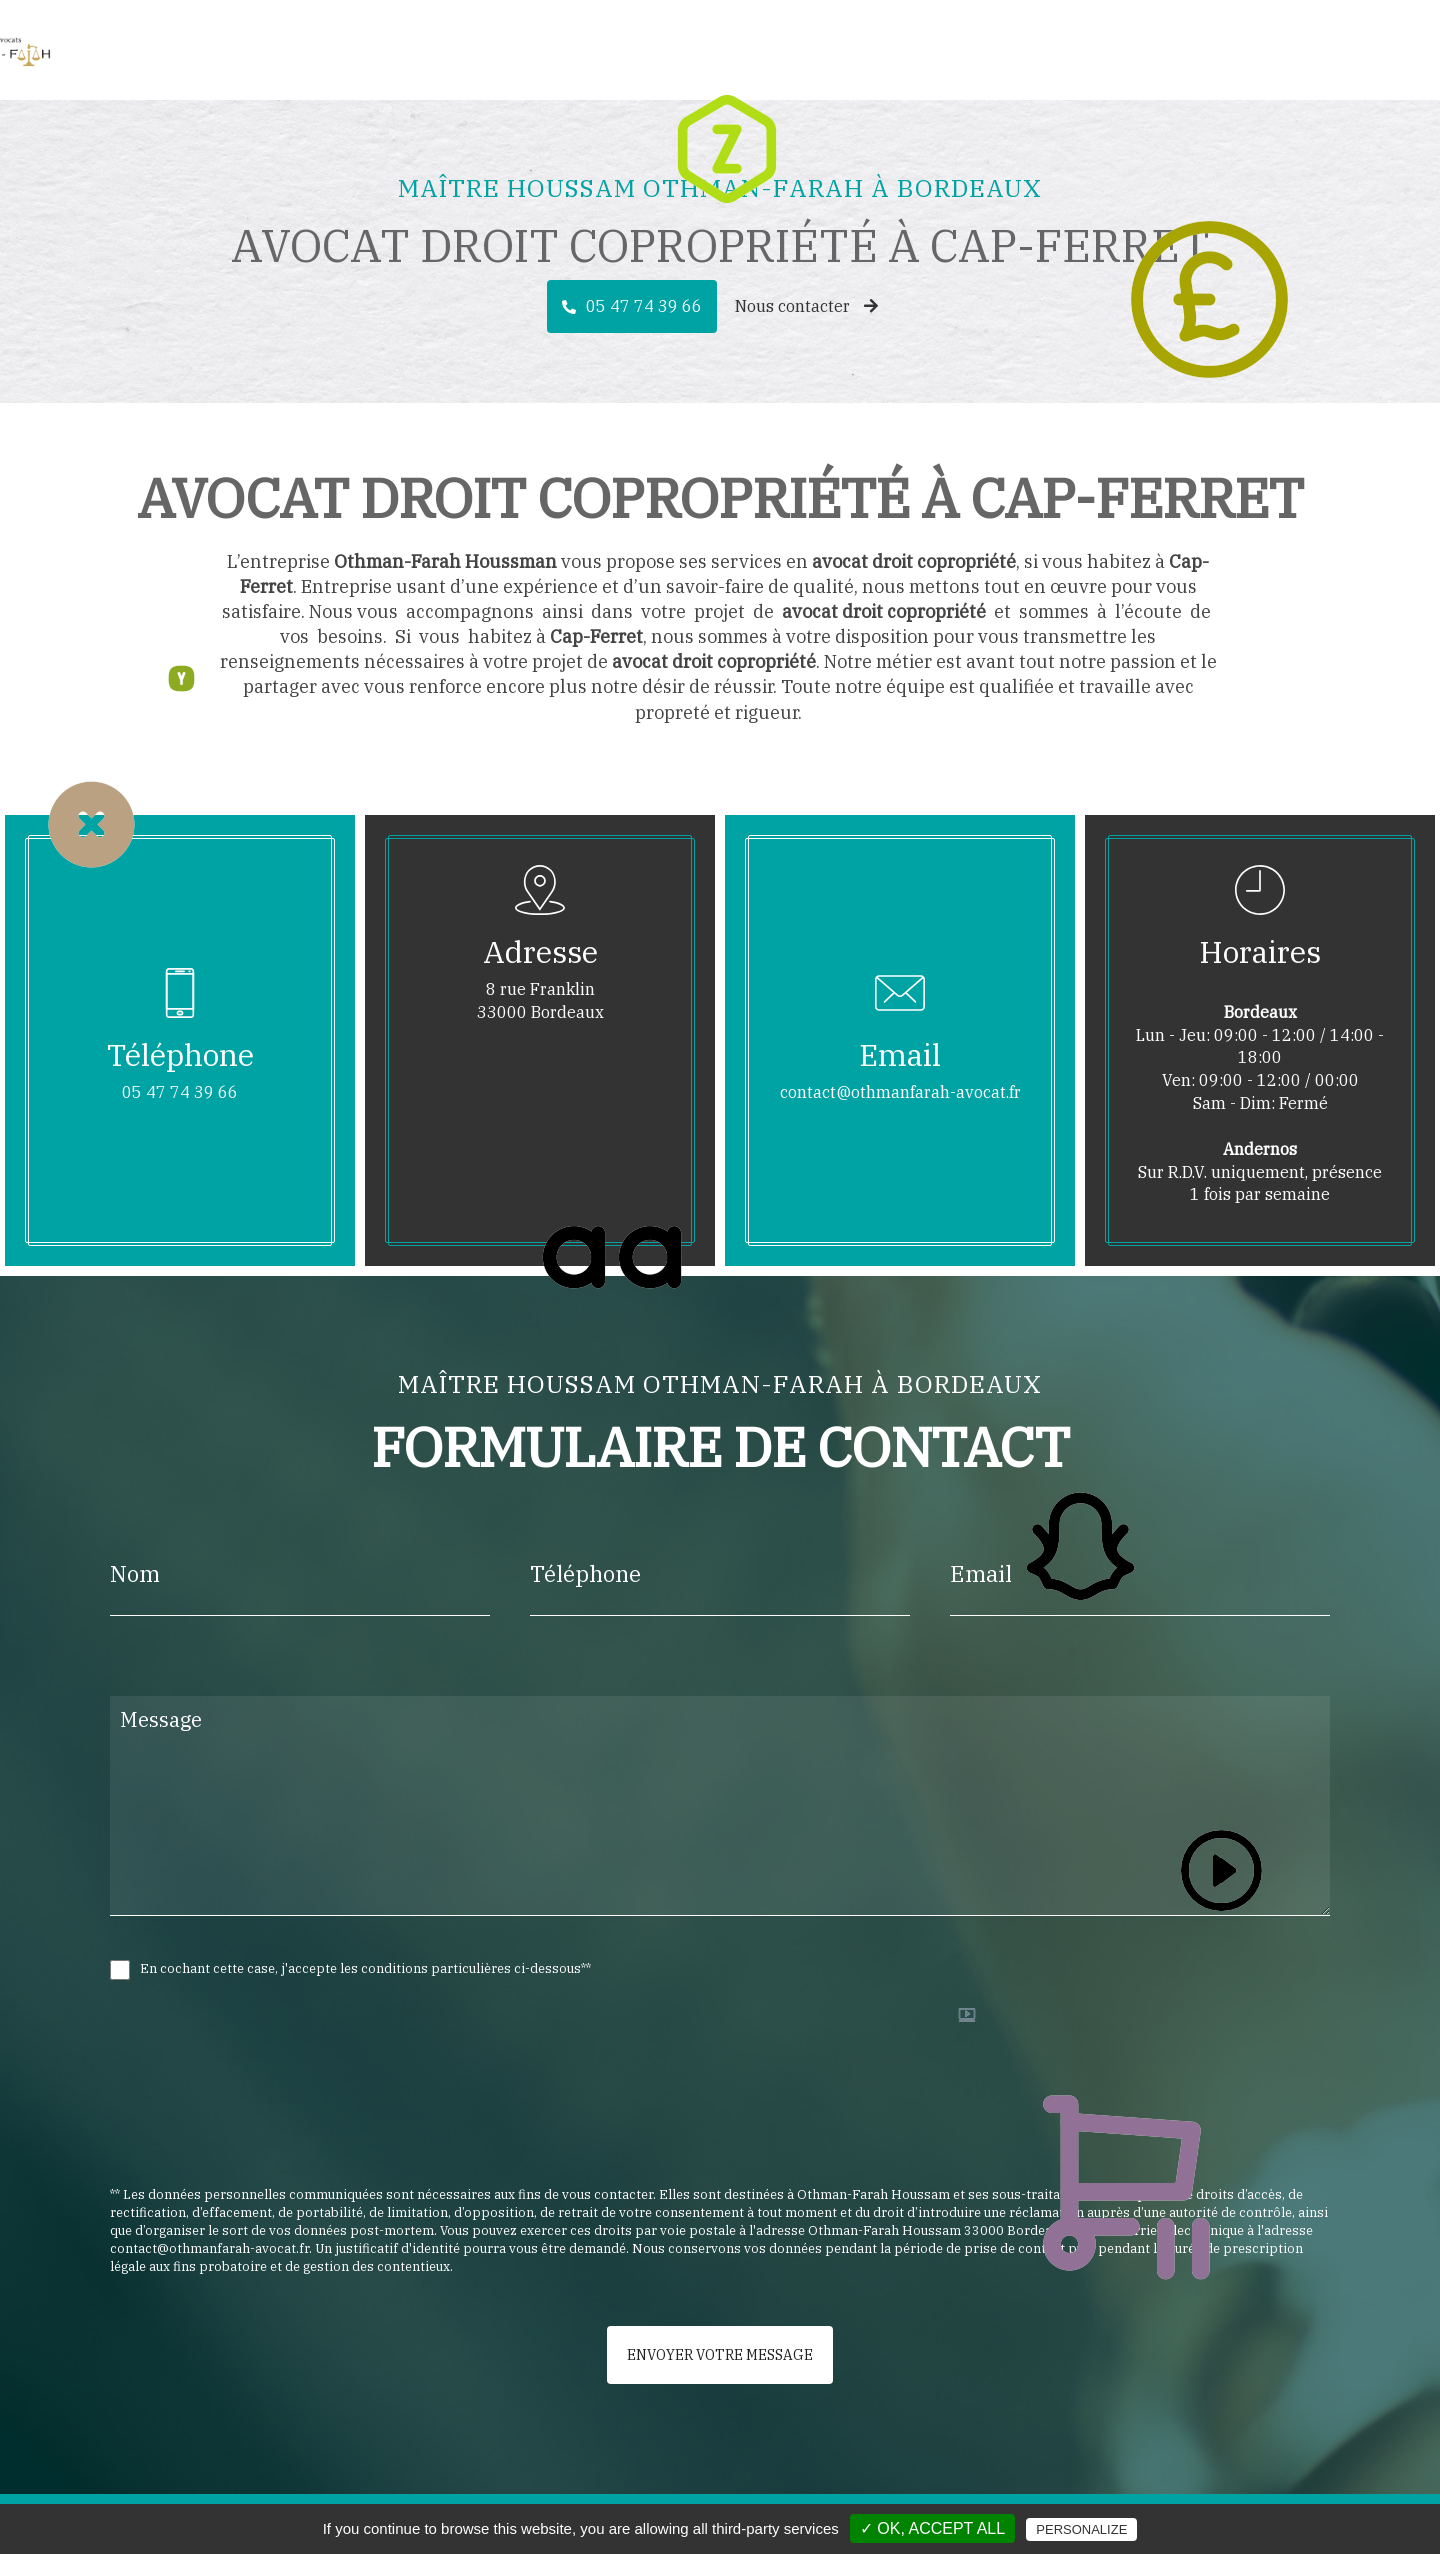 This screenshot has height=2554, width=1440. I want to click on play or watch a video, so click(967, 2015).